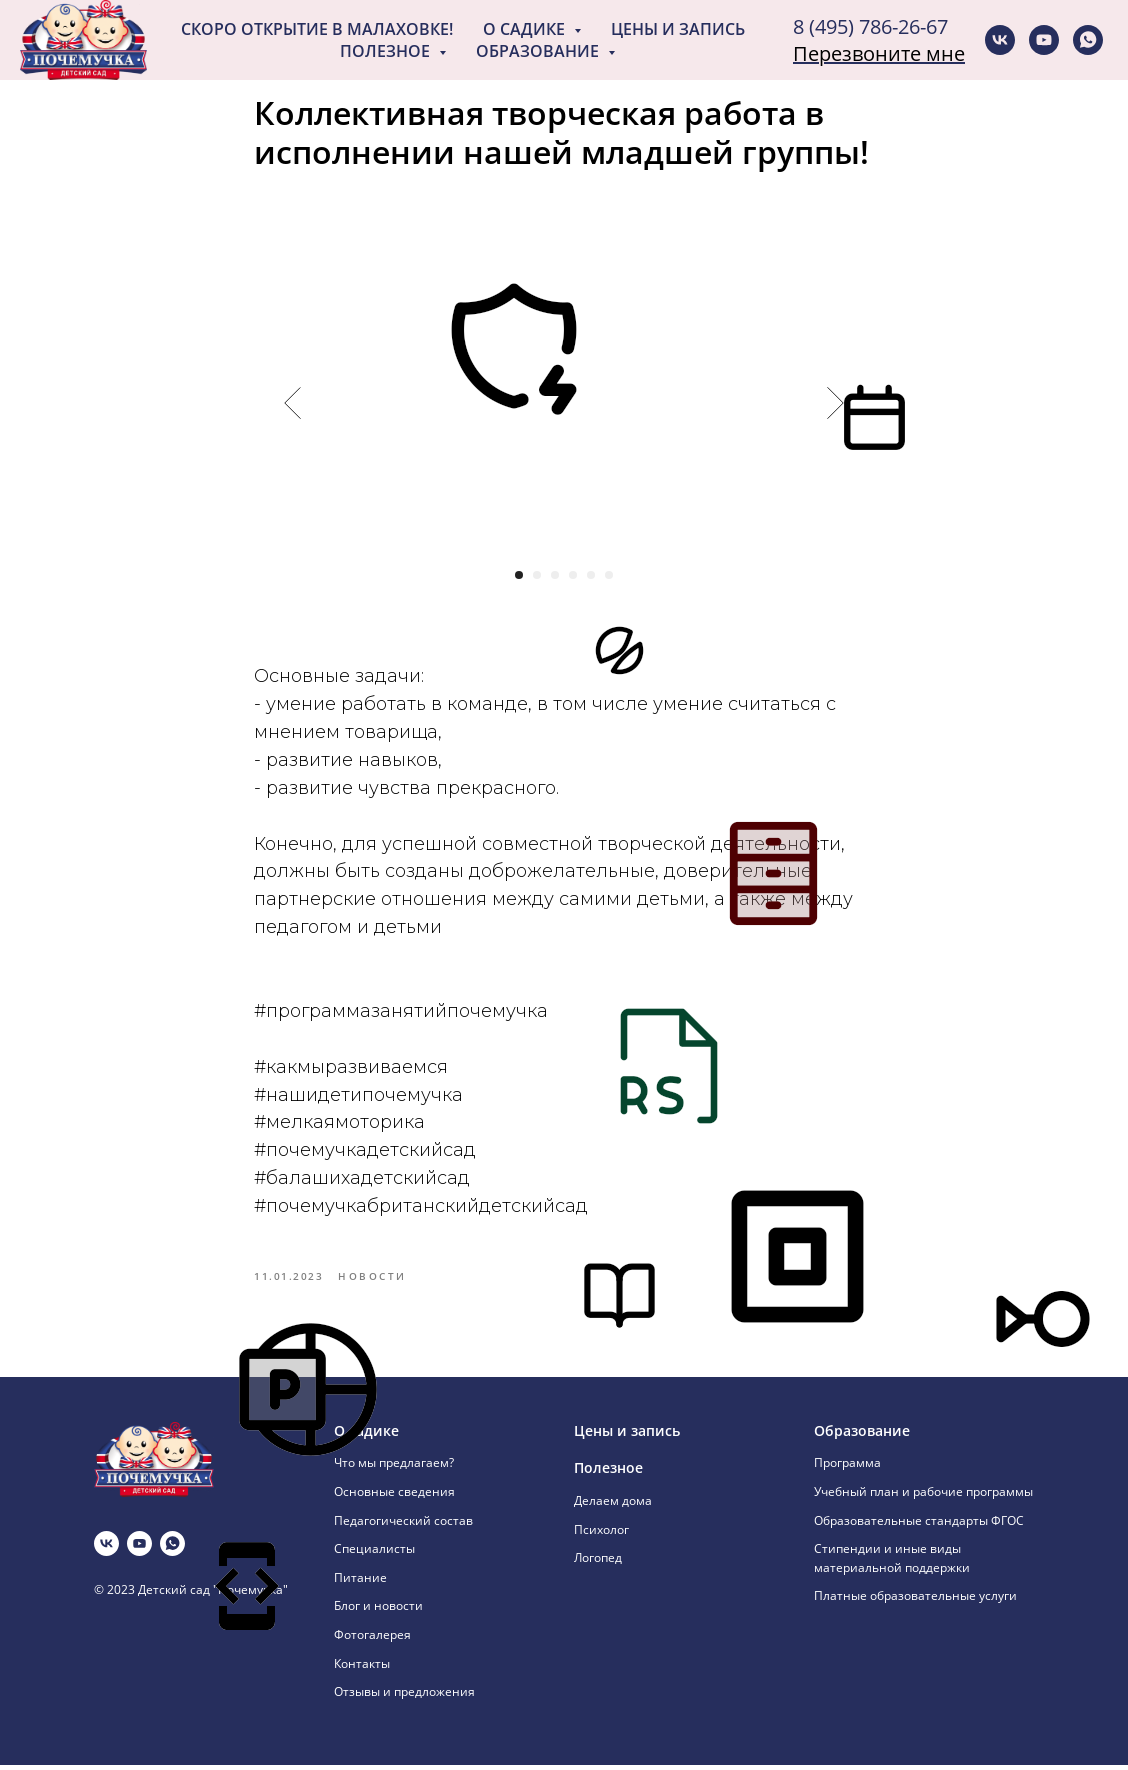  What do you see at coordinates (305, 1389) in the screenshot?
I see `open Microsoft PowerPoint` at bounding box center [305, 1389].